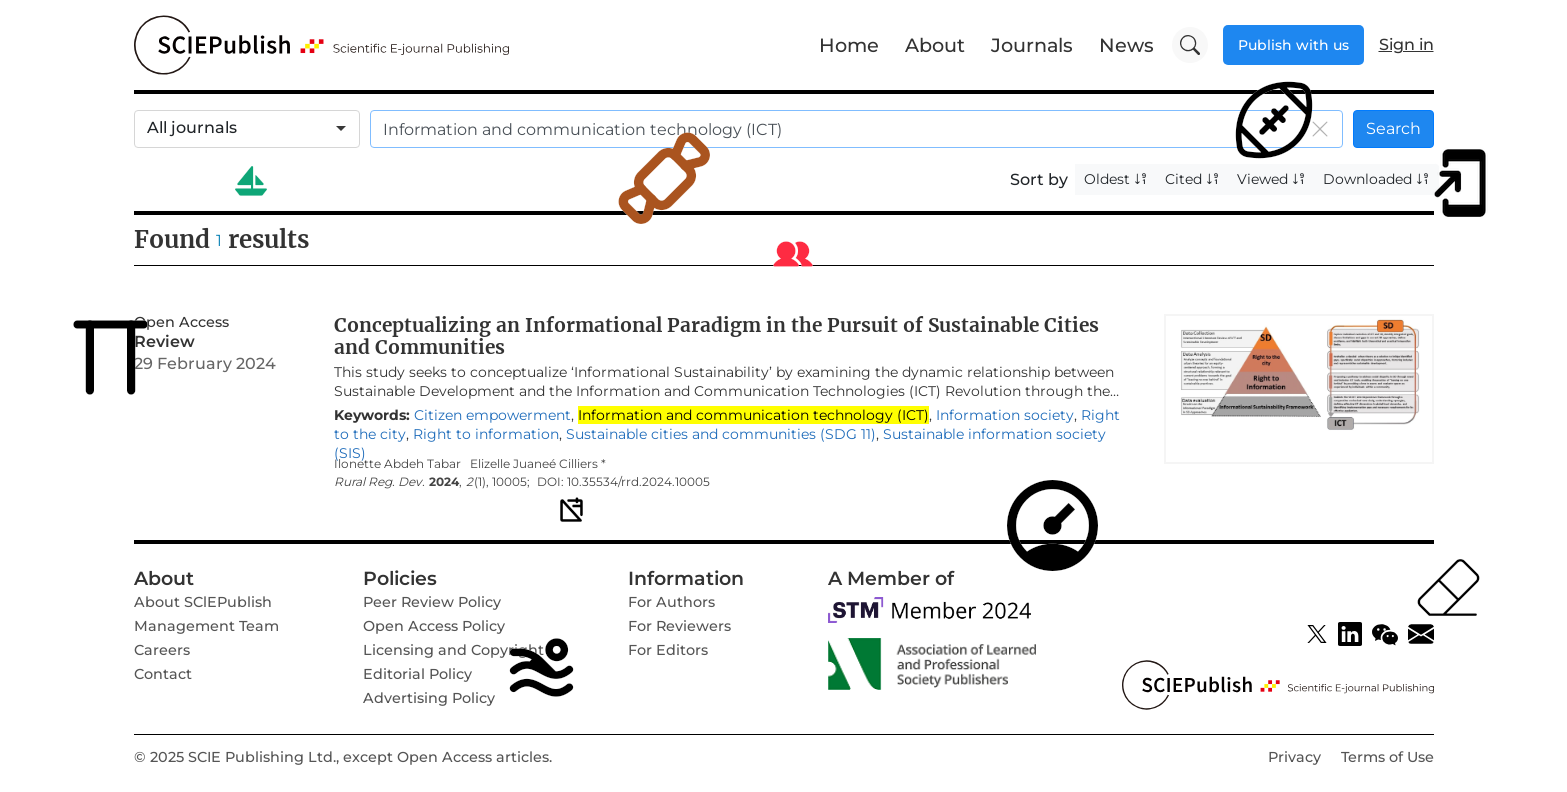 This screenshot has height=792, width=1567. I want to click on access the dashboard overview, so click(1052, 525).